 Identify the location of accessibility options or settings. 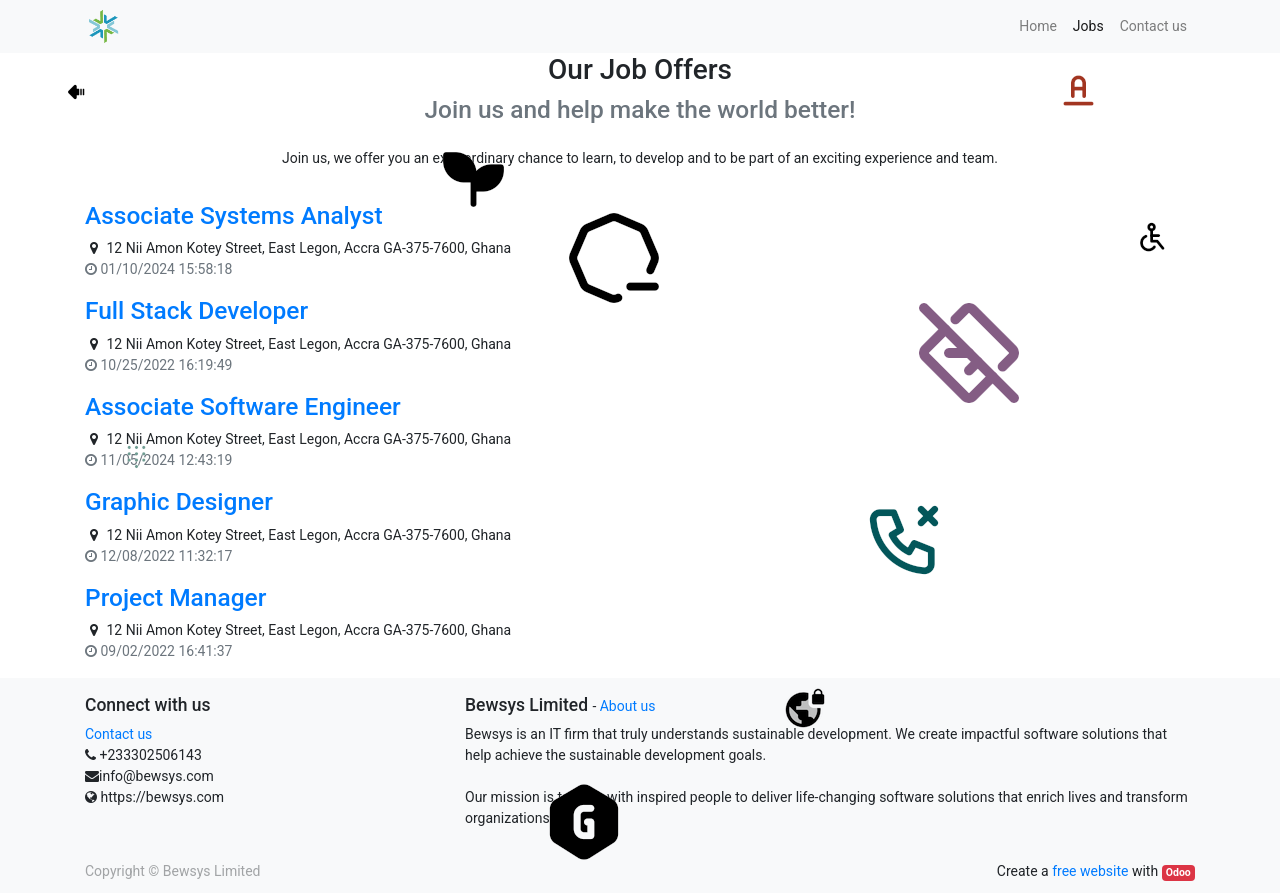
(1153, 237).